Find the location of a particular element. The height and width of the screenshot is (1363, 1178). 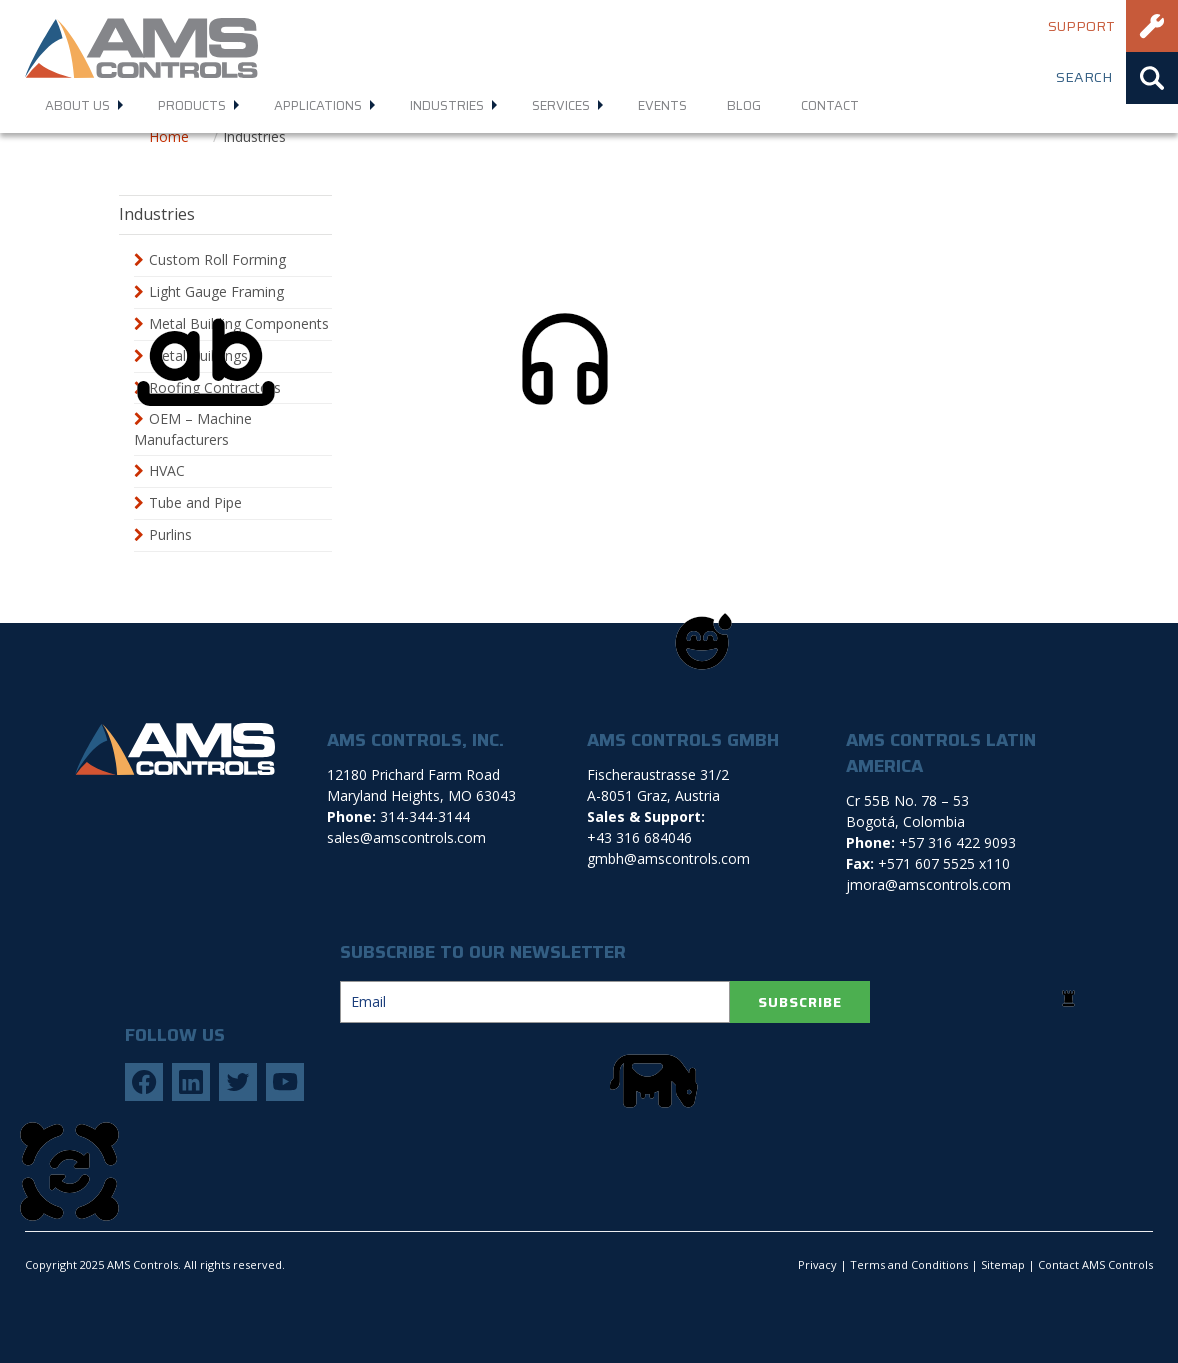

toggle whole word matching in search is located at coordinates (206, 356).